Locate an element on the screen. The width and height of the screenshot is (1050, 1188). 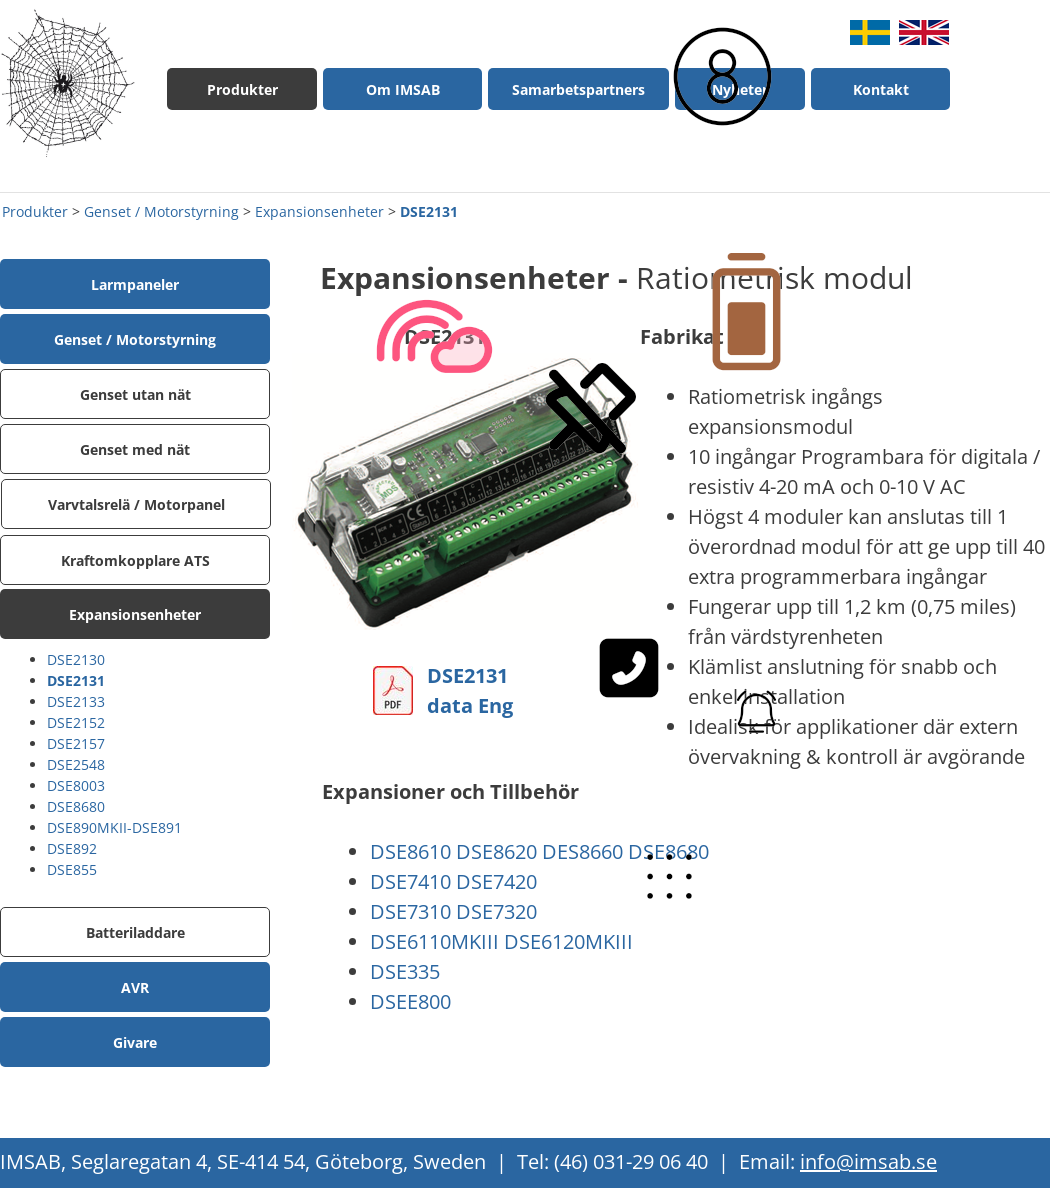
indicates high battery level is located at coordinates (746, 313).